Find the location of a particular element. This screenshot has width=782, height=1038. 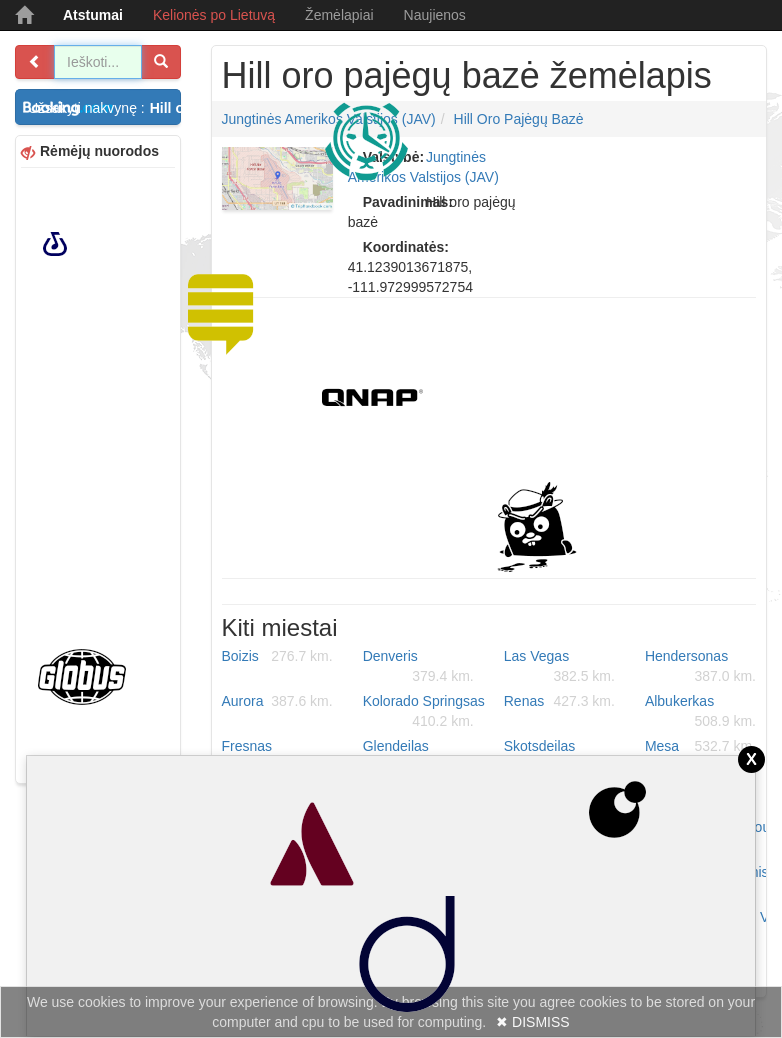

atlassian company logo is located at coordinates (312, 844).